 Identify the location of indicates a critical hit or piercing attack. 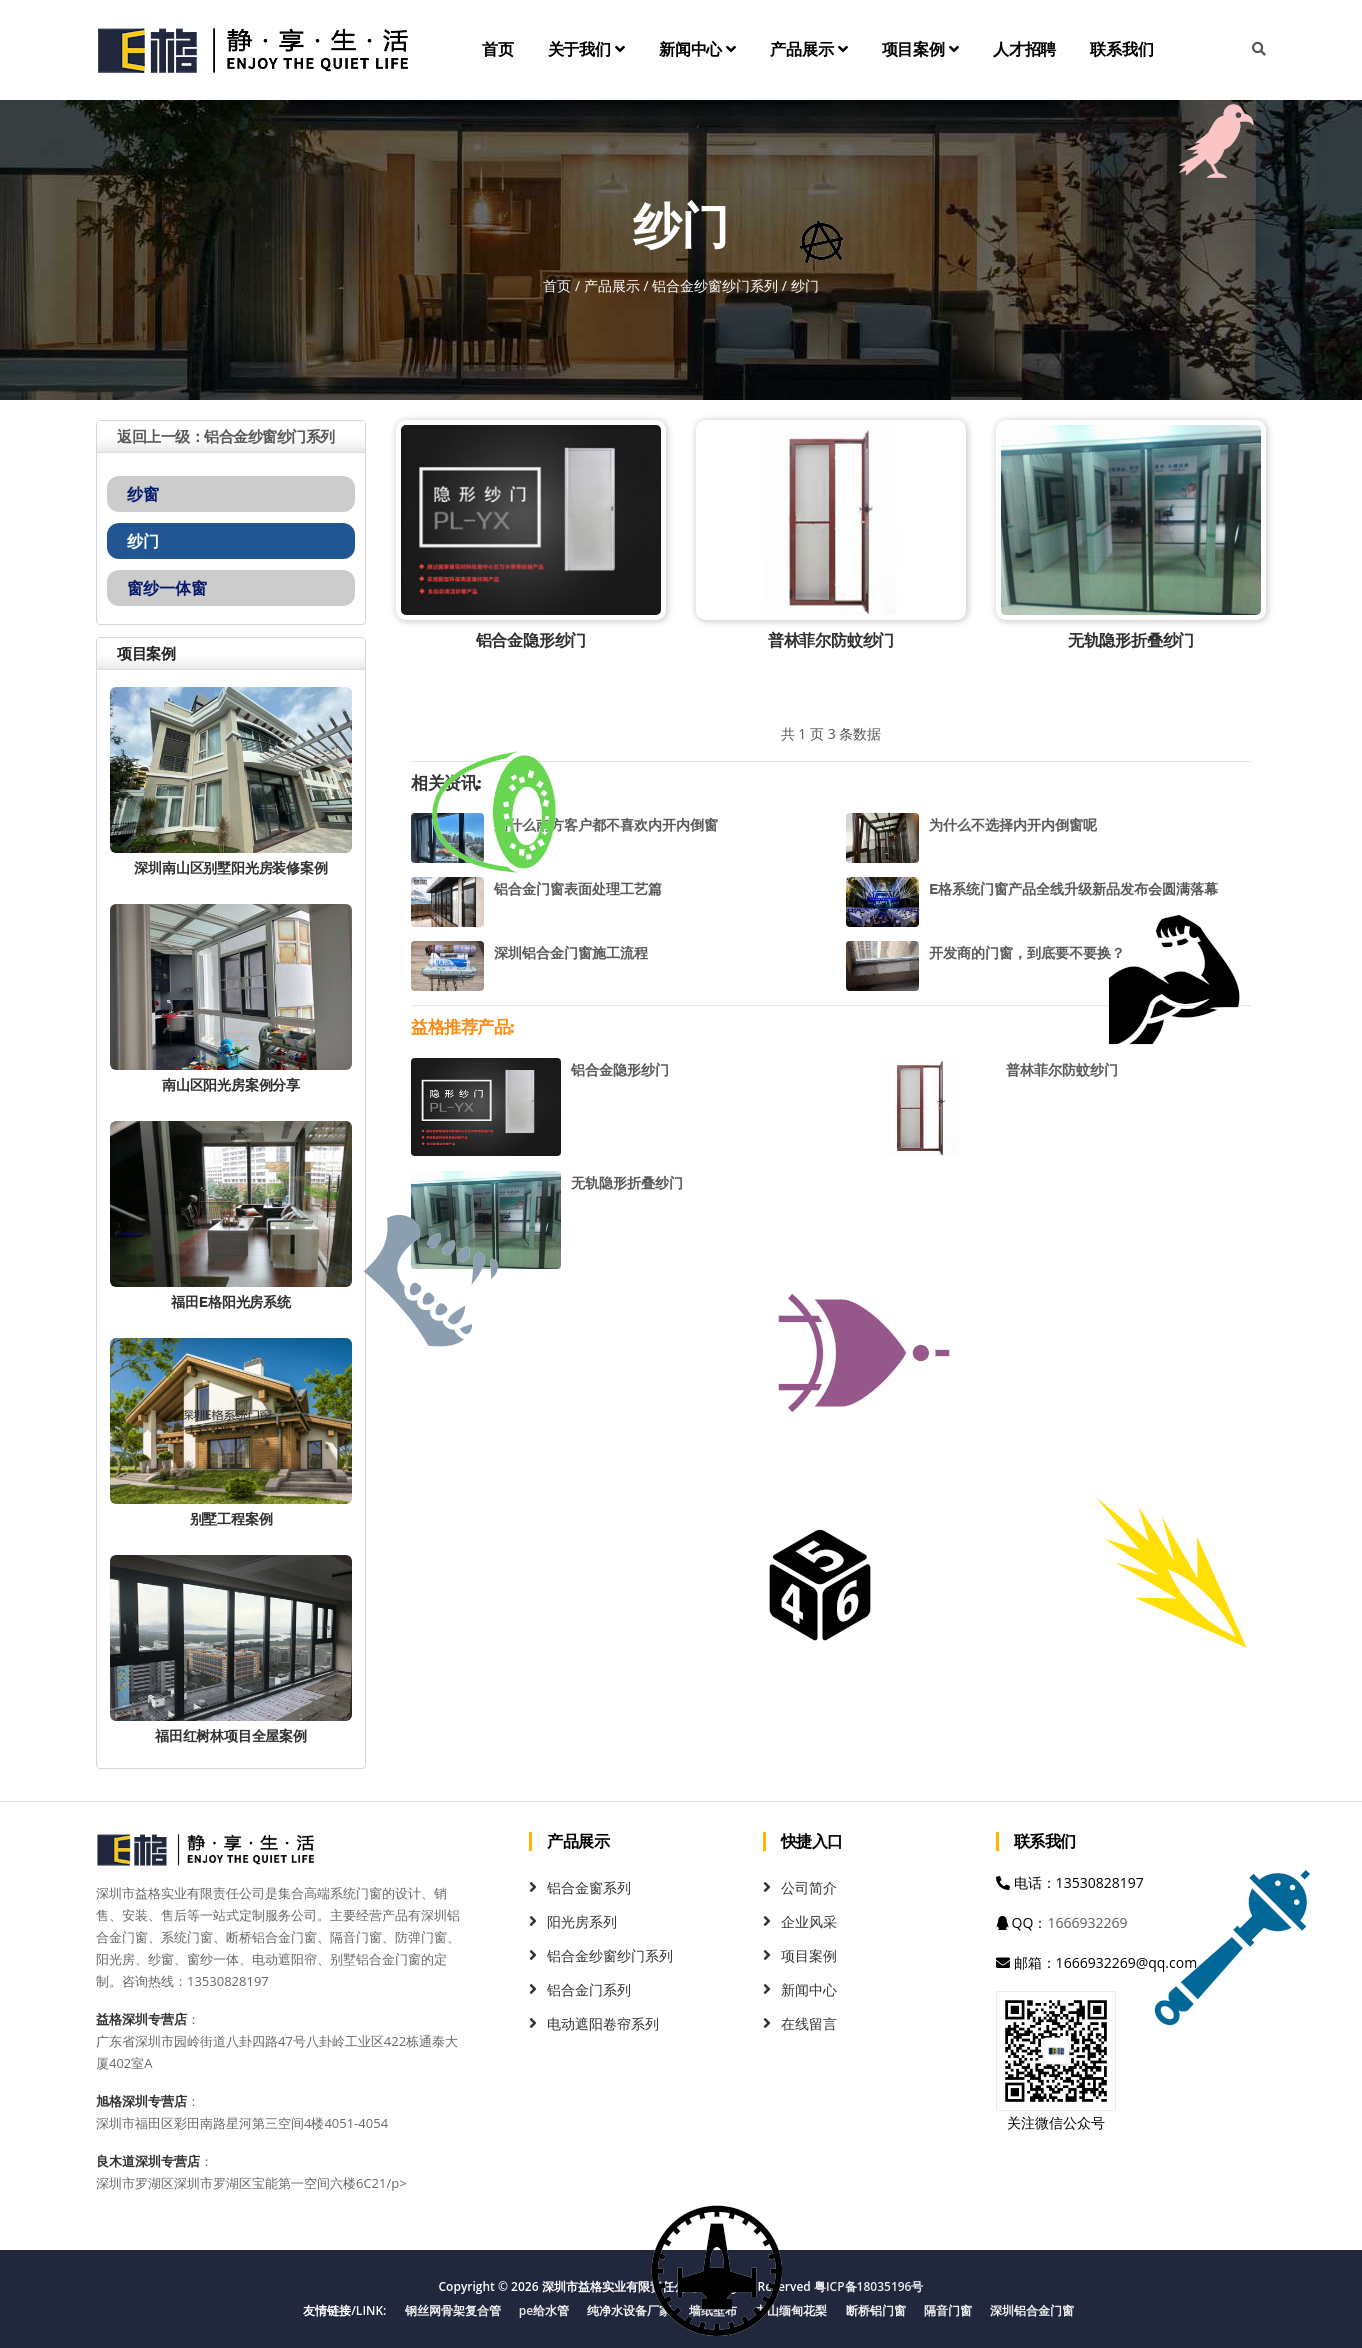
(1170, 1572).